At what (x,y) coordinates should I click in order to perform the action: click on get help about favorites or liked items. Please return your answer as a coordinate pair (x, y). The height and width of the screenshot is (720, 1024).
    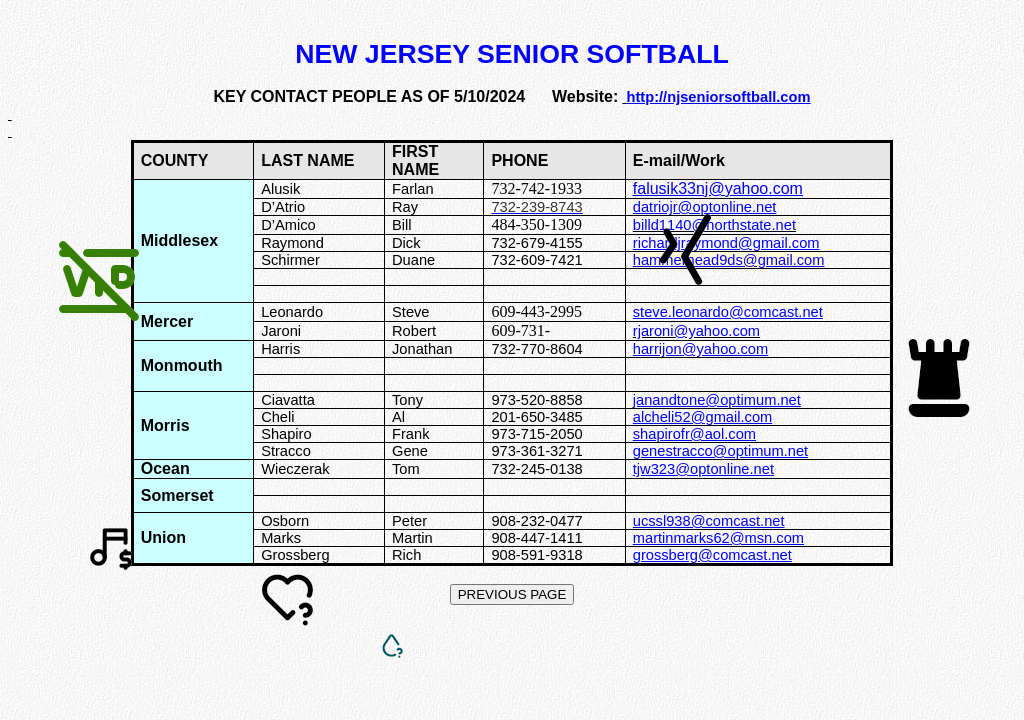
    Looking at the image, I should click on (287, 597).